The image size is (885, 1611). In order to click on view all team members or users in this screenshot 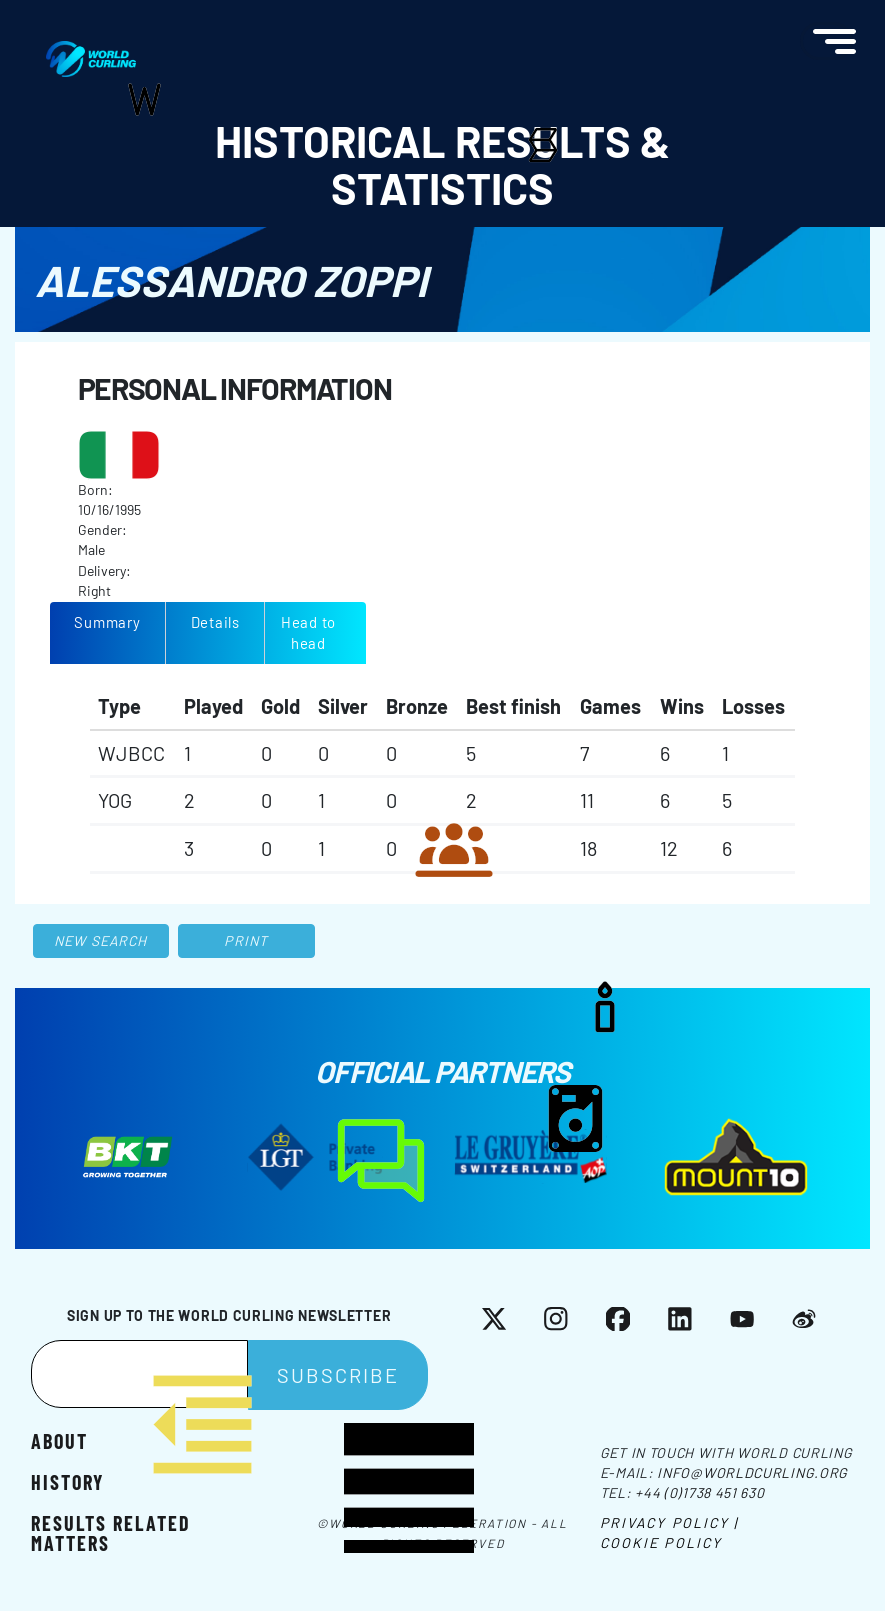, I will do `click(454, 849)`.